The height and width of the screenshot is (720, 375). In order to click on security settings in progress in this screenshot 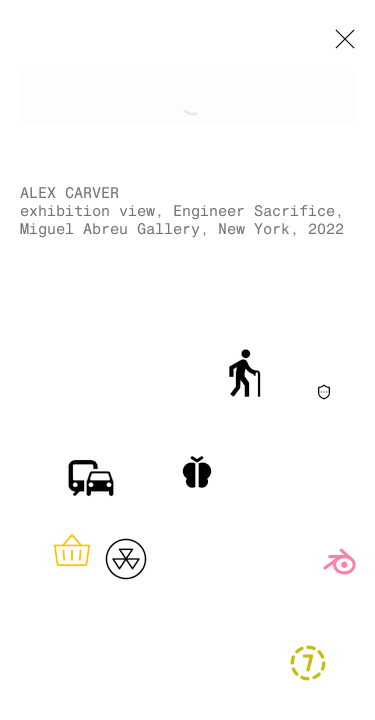, I will do `click(324, 392)`.